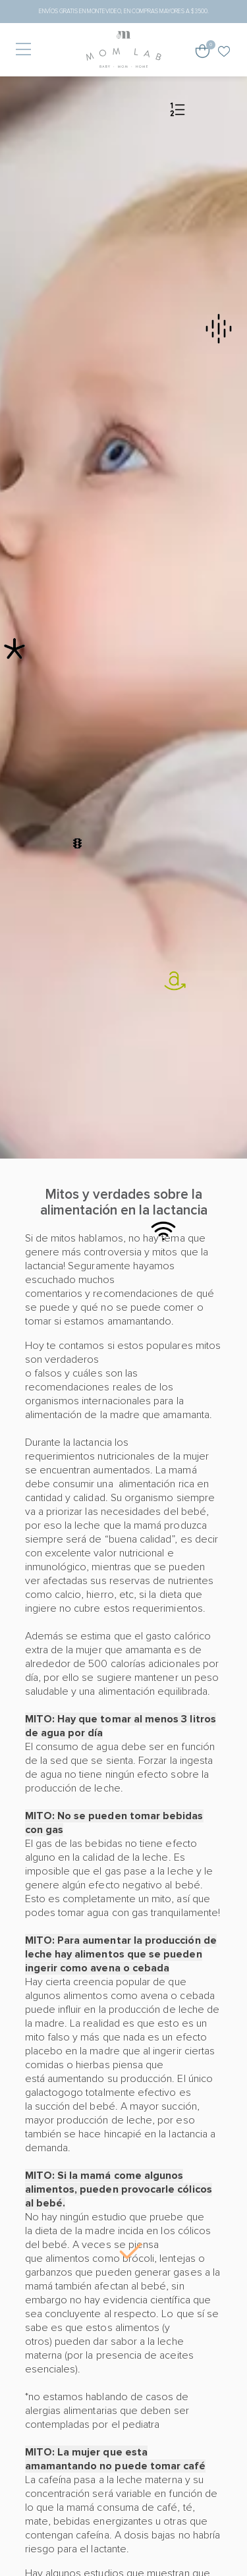  What do you see at coordinates (219, 329) in the screenshot?
I see `open google podcasts app` at bounding box center [219, 329].